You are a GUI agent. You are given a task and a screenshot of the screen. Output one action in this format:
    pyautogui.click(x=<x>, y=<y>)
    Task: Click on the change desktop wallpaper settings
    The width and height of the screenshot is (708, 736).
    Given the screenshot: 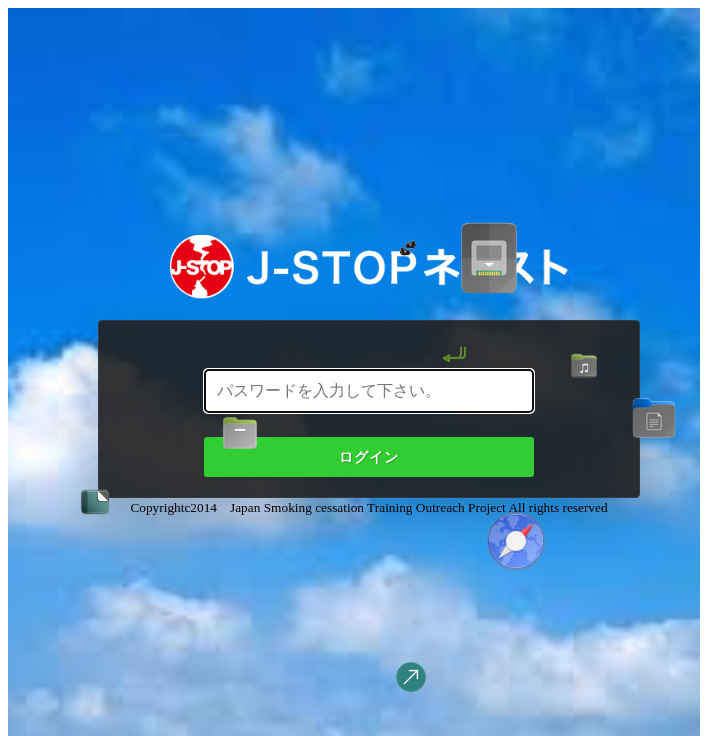 What is the action you would take?
    pyautogui.click(x=95, y=501)
    